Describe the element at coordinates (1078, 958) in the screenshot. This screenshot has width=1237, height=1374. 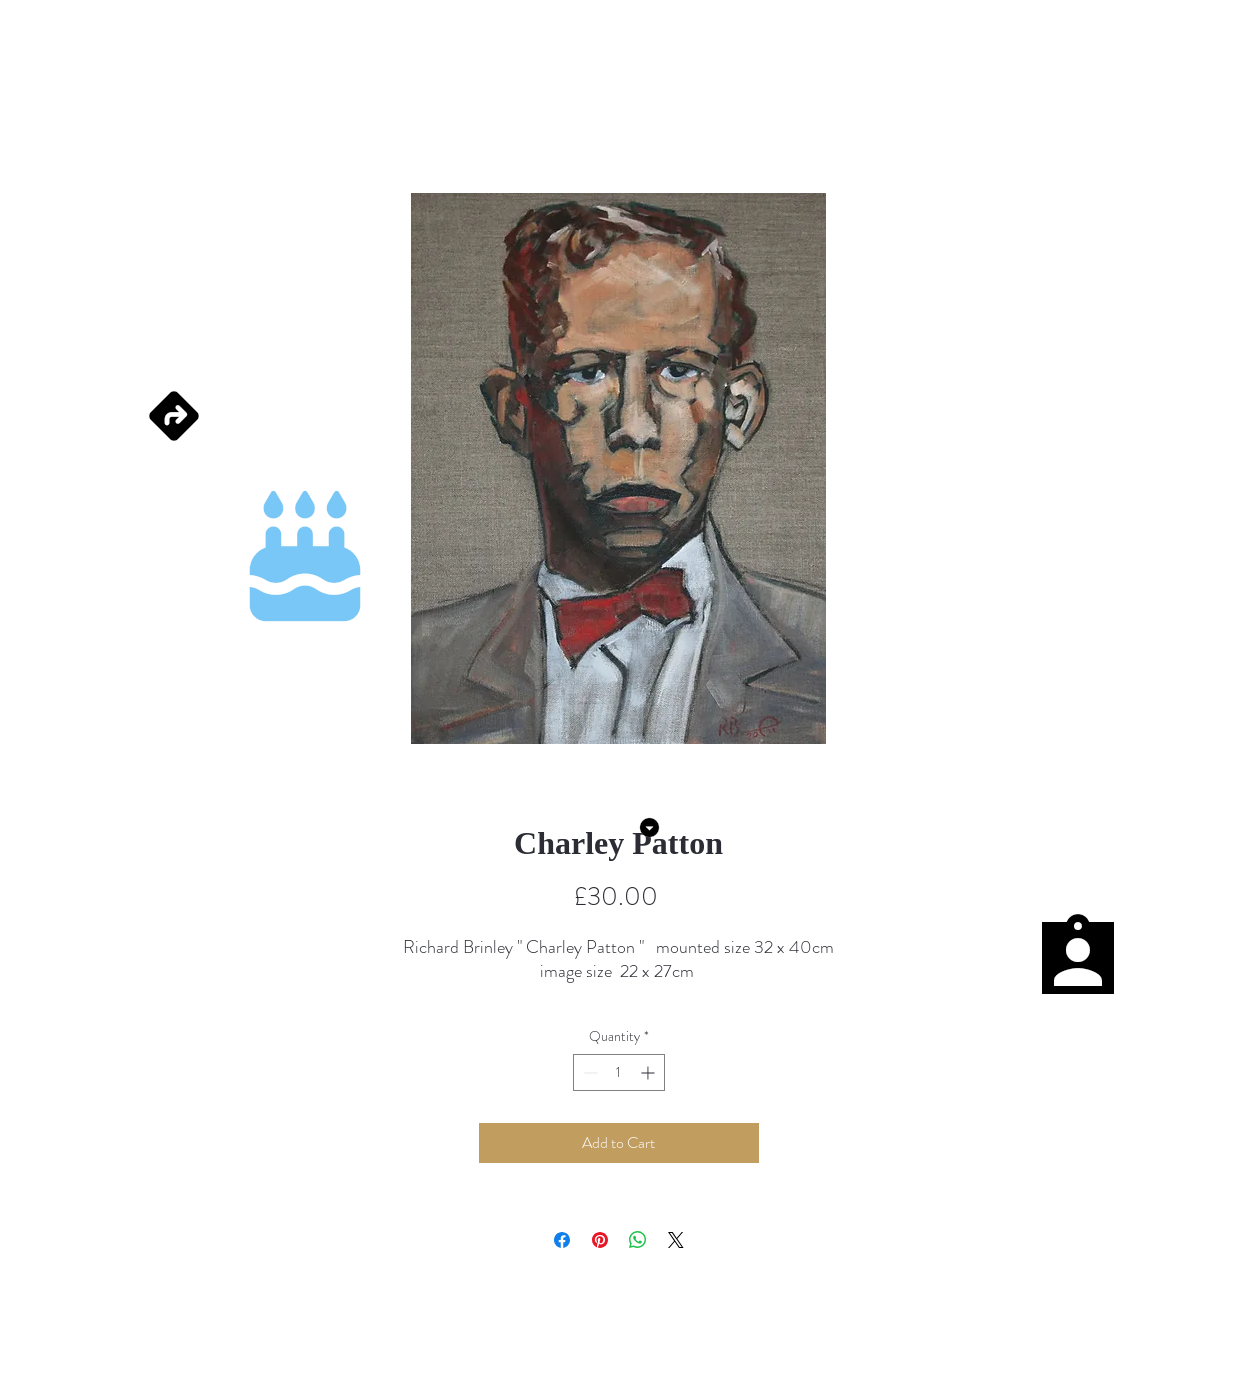
I see `view user profile or account details` at that location.